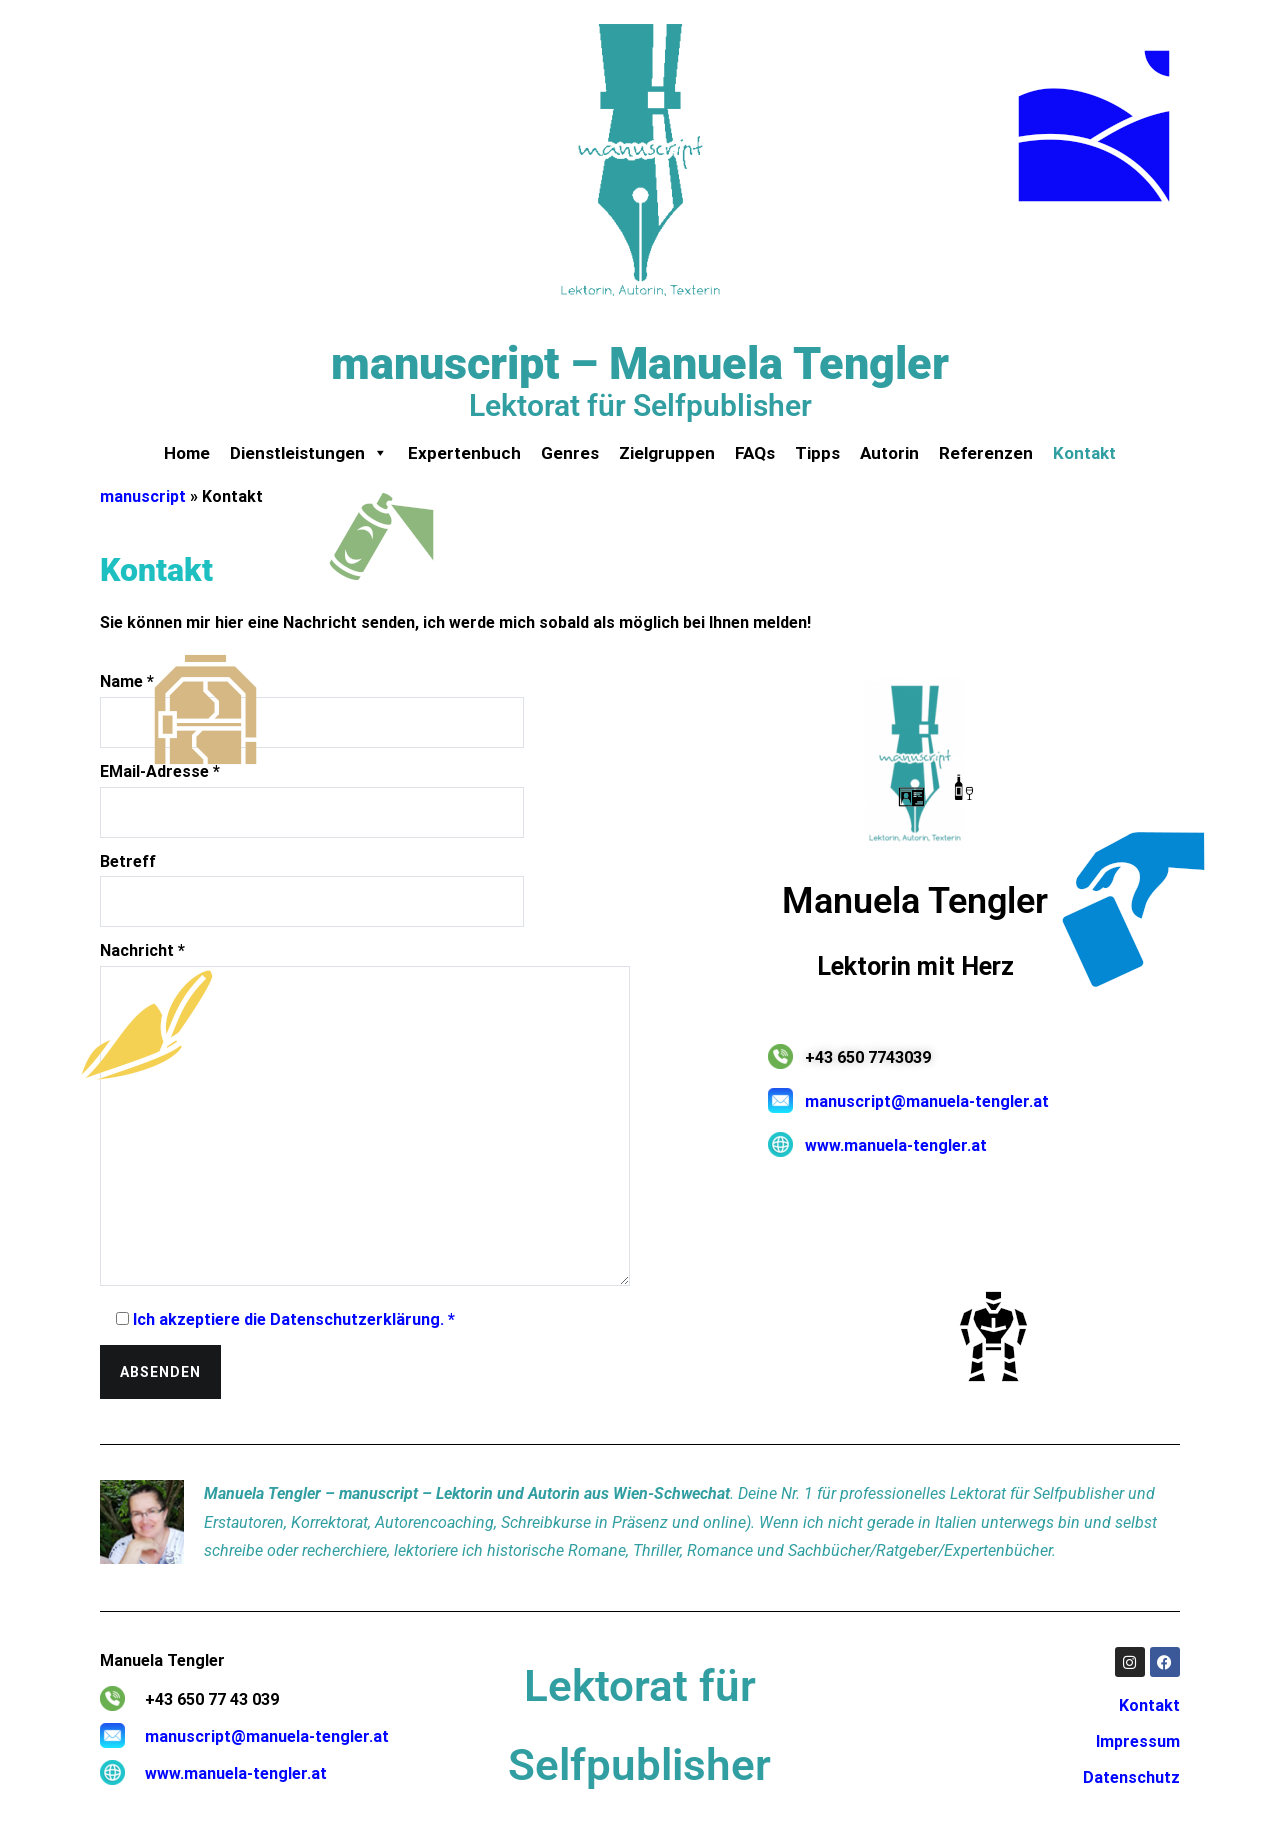  Describe the element at coordinates (1133, 909) in the screenshot. I see `play a card from your hand` at that location.